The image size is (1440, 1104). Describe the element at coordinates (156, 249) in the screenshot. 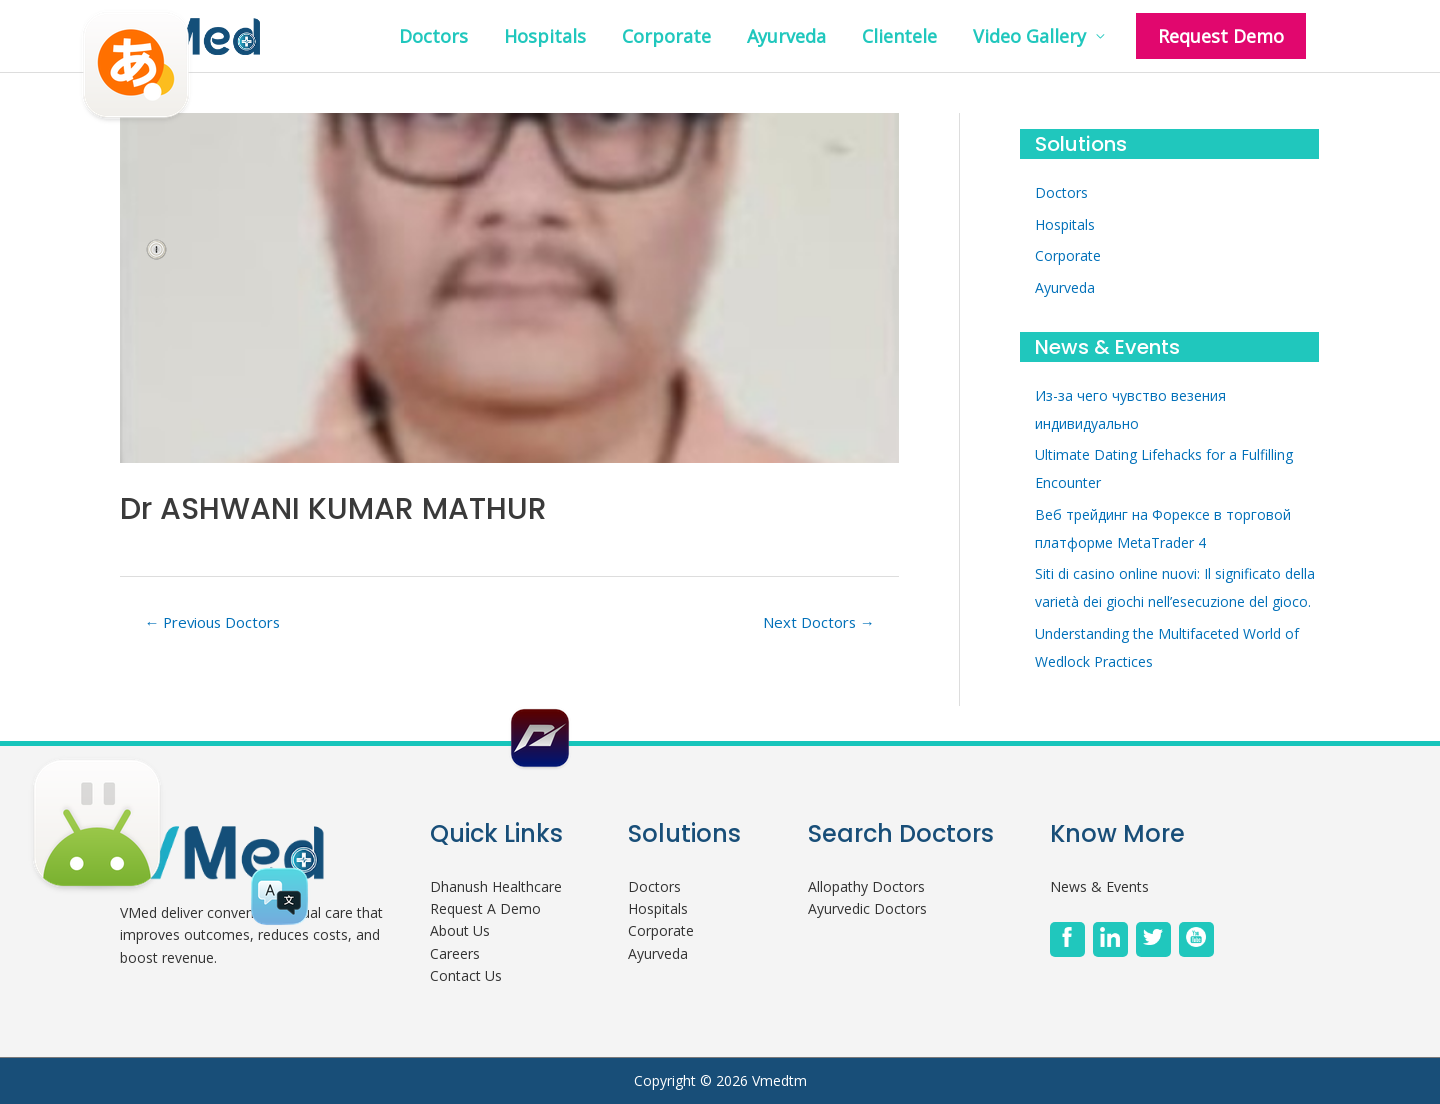

I see `open passwords and keys manager` at that location.